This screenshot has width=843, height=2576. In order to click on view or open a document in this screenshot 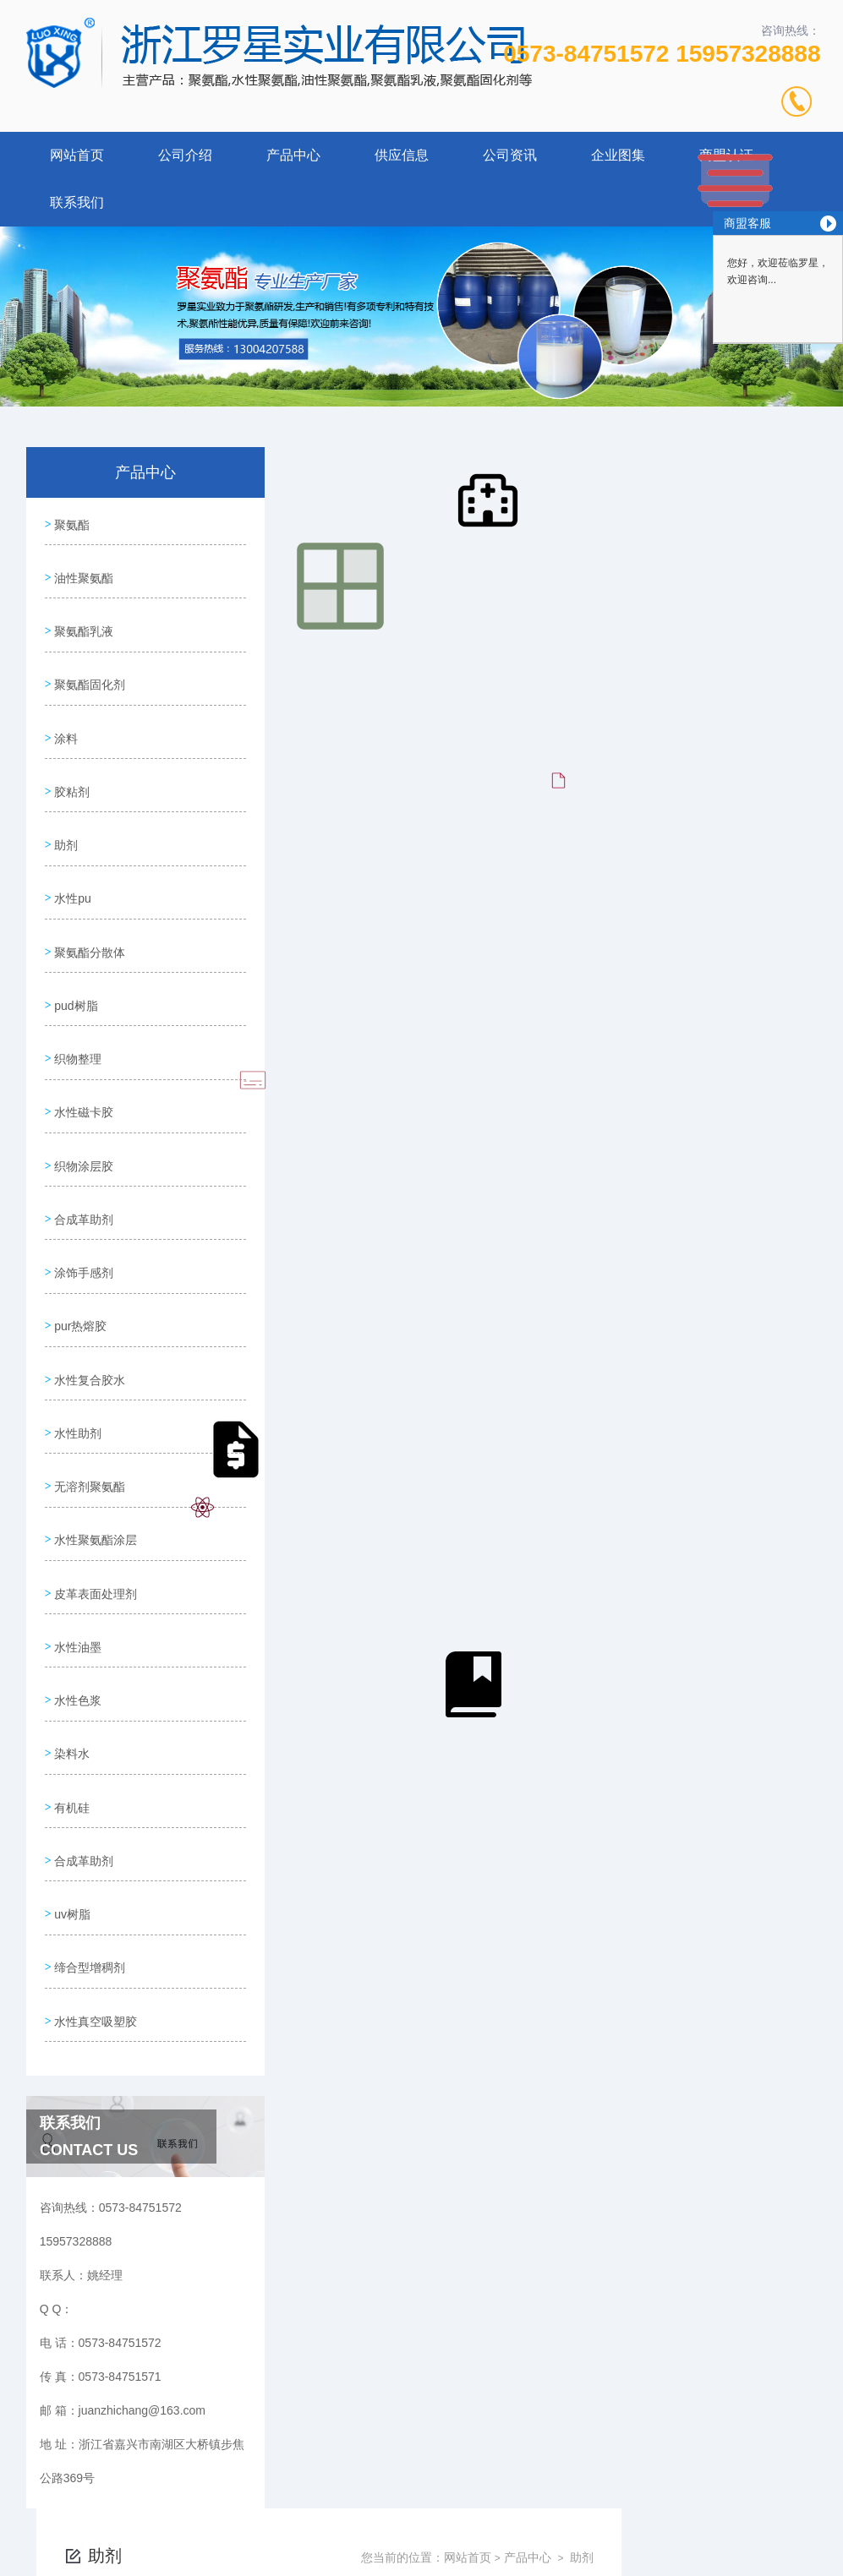, I will do `click(558, 780)`.